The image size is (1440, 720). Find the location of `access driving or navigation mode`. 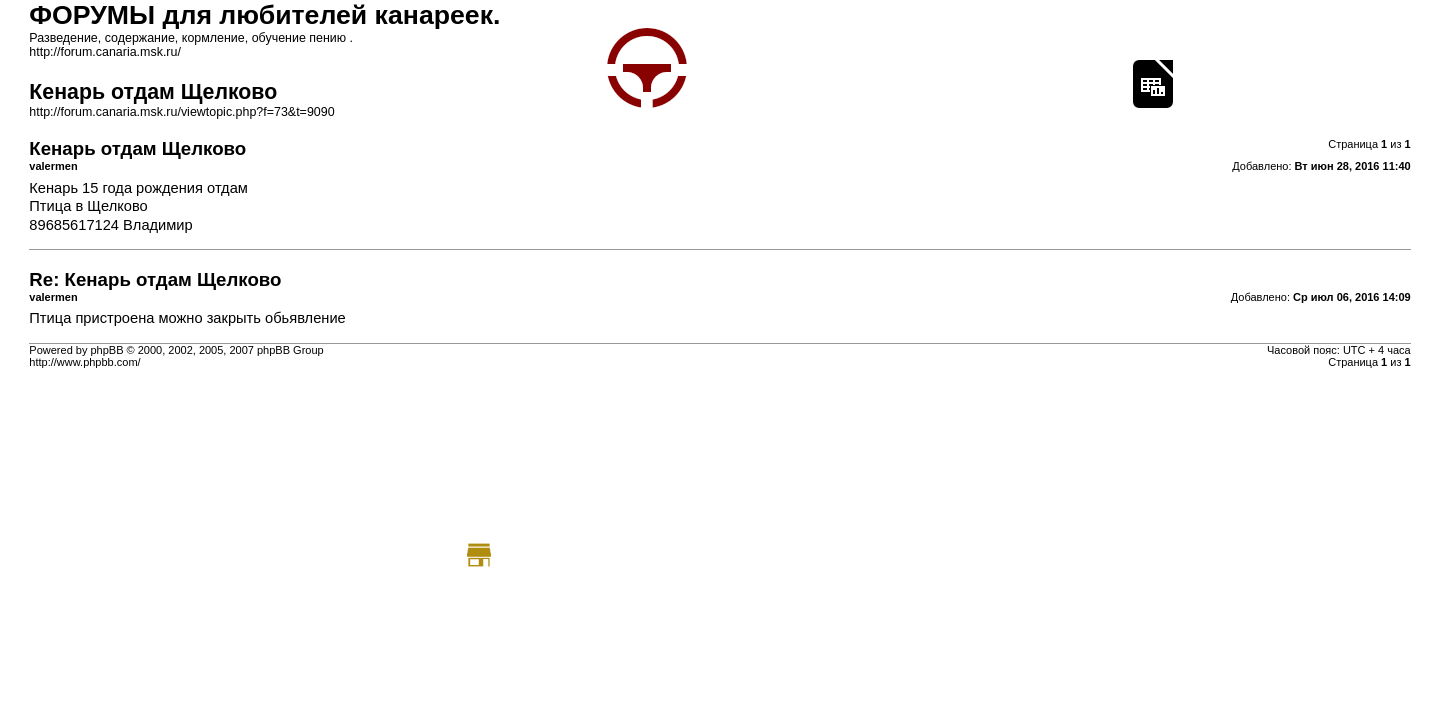

access driving or navigation mode is located at coordinates (647, 68).